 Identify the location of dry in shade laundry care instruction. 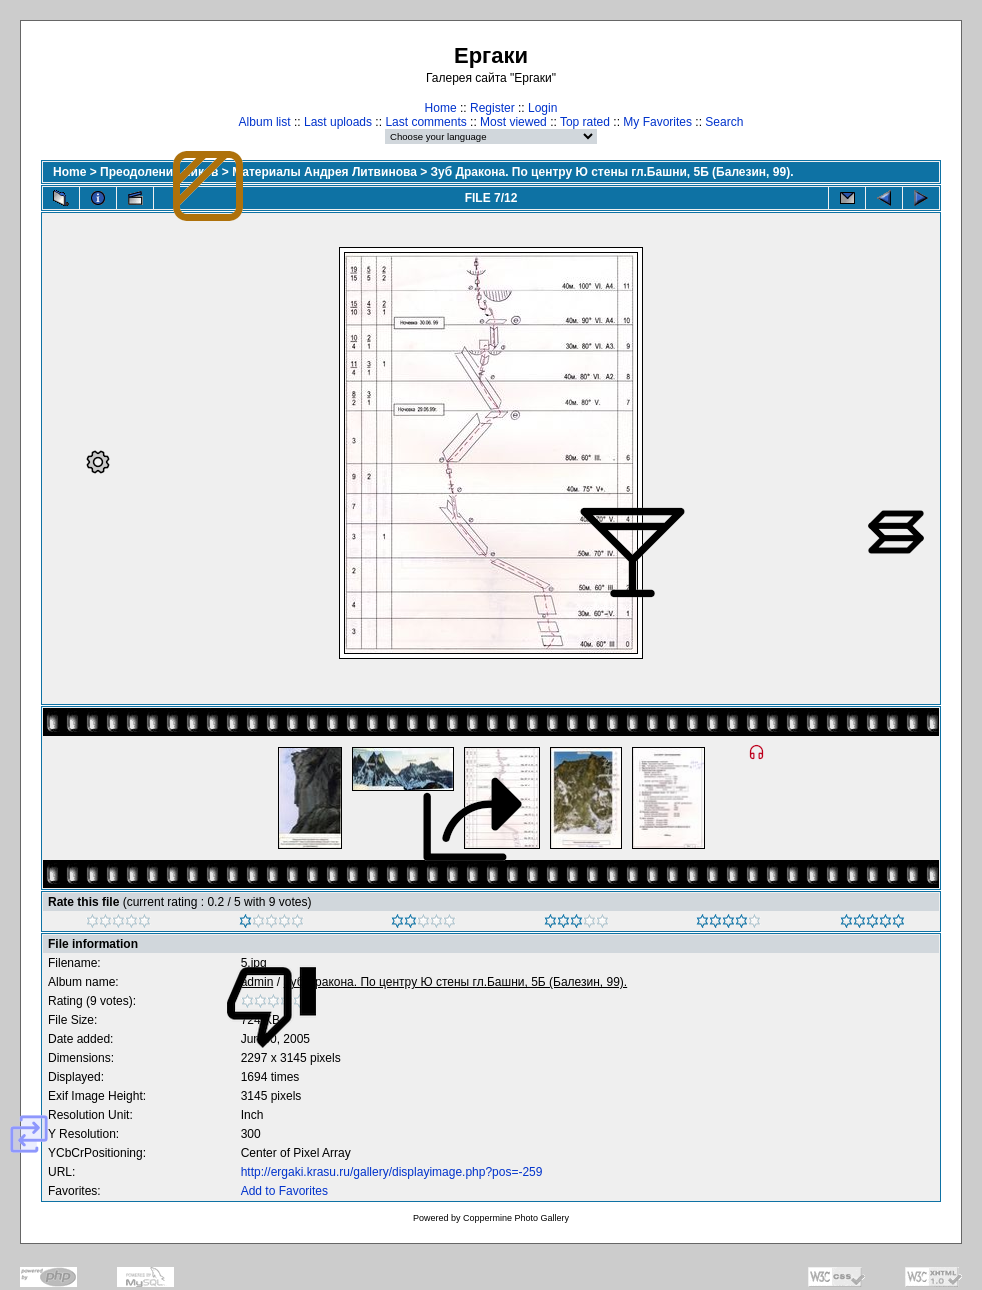
(208, 186).